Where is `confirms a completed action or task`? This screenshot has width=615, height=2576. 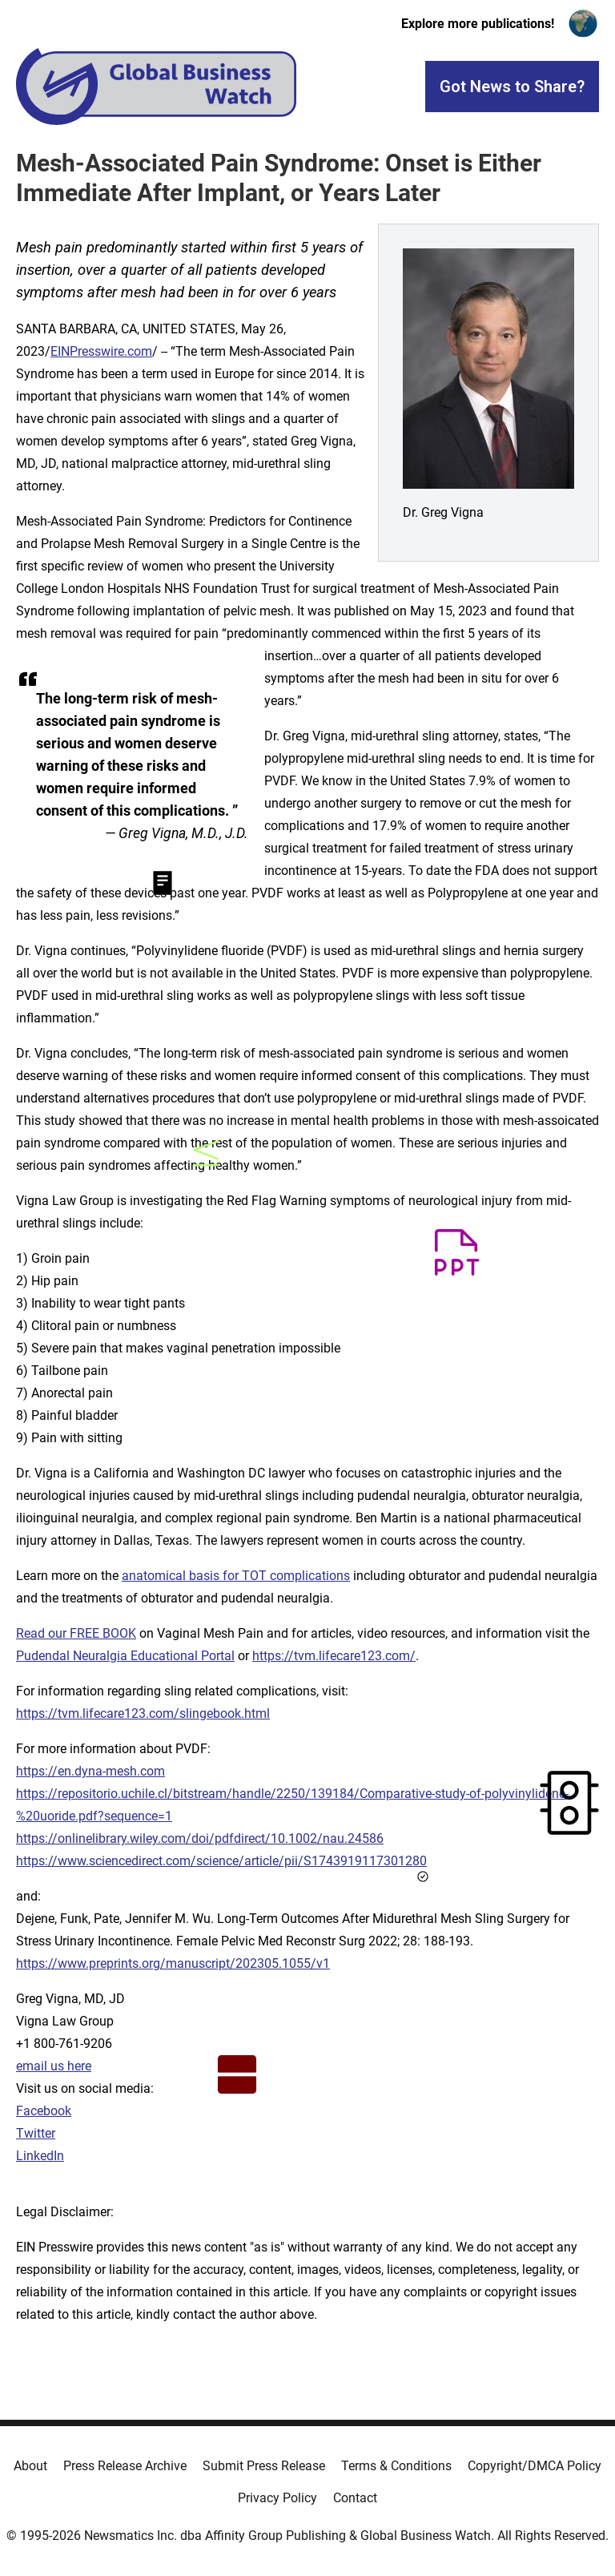
confirms a completed action or task is located at coordinates (423, 1877).